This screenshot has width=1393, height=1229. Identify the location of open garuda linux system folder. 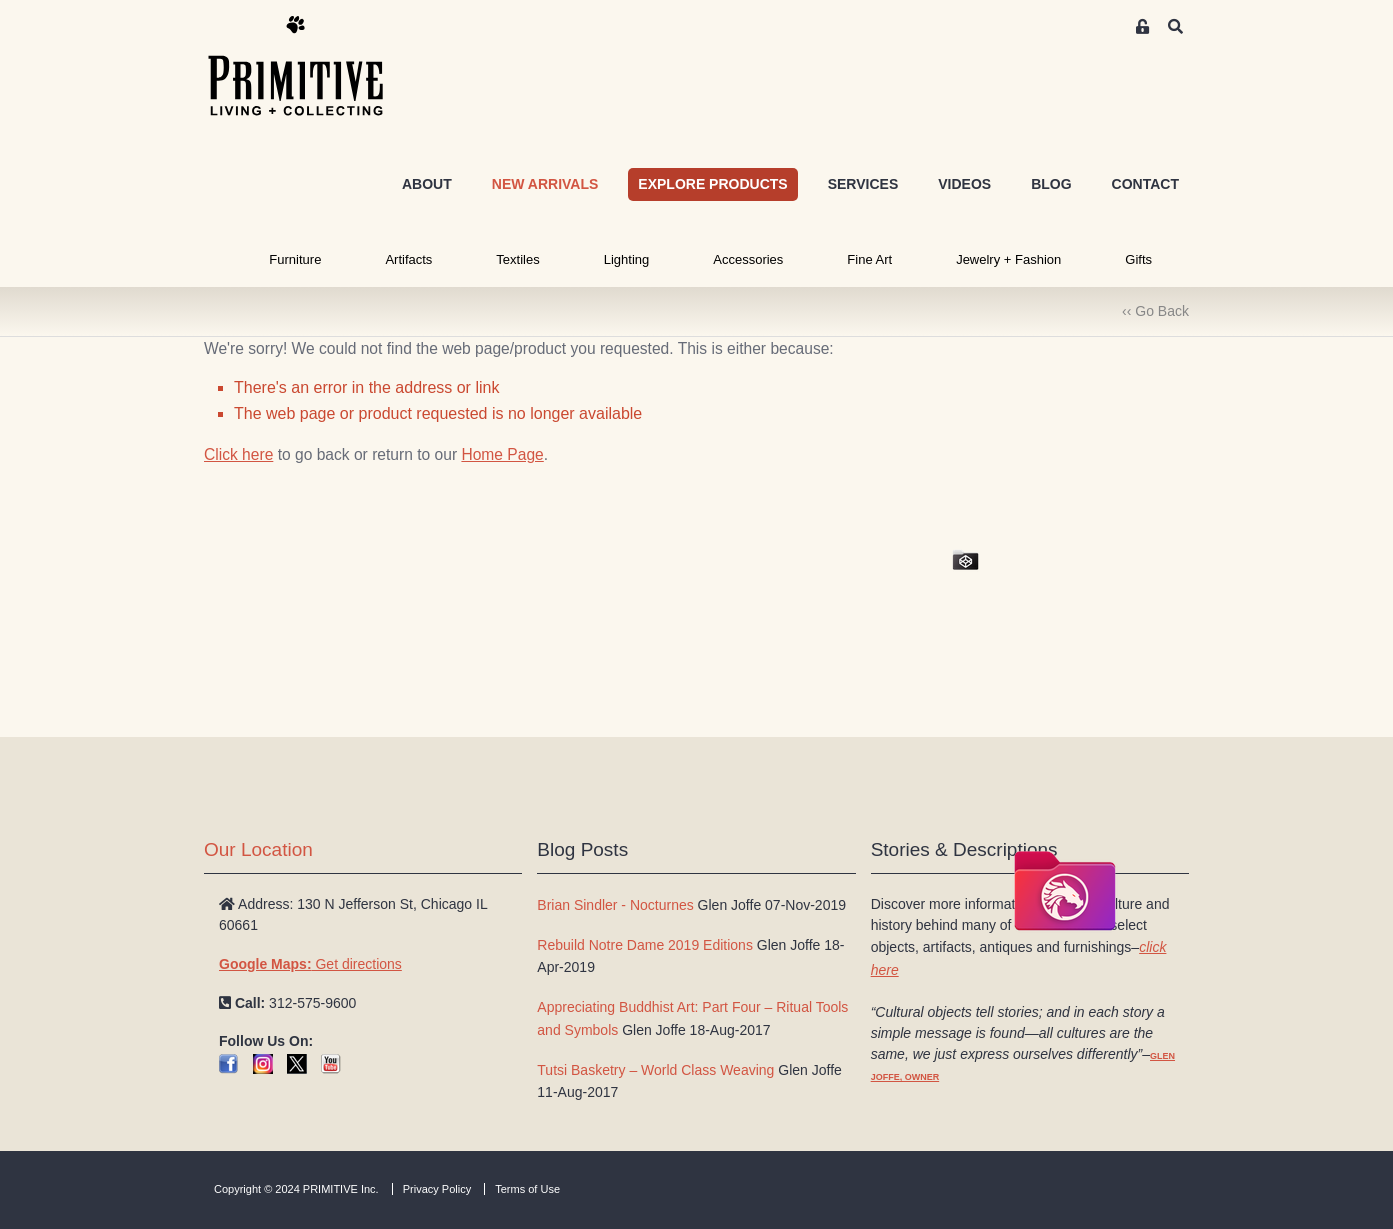
(1064, 893).